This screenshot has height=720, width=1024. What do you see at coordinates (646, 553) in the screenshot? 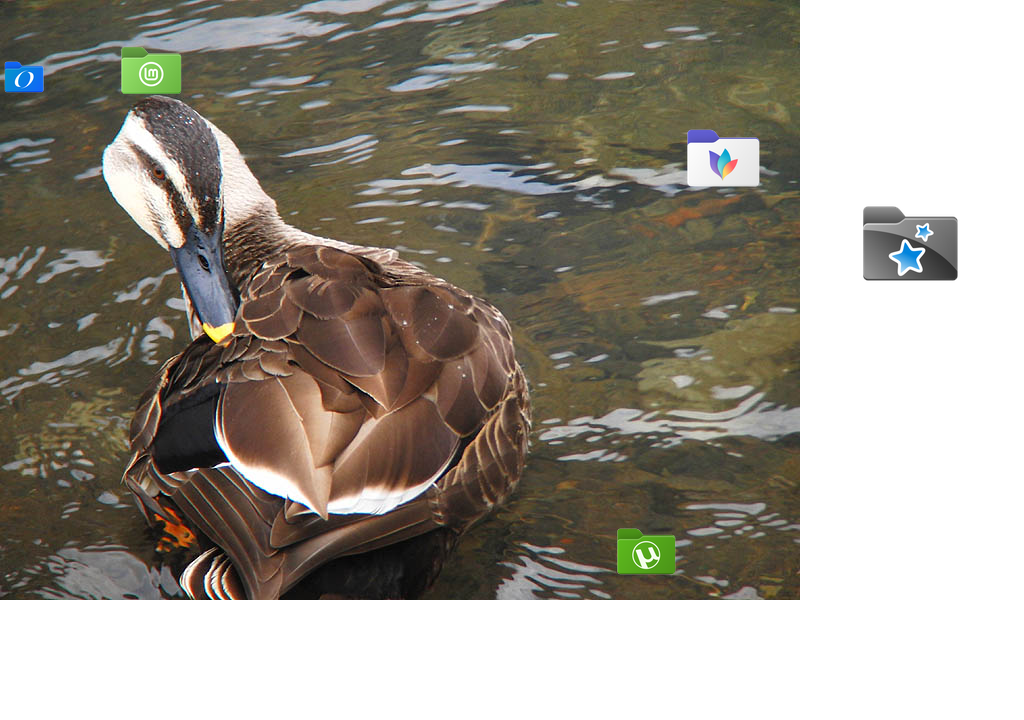
I see `folder containing uTorrent downloads` at bounding box center [646, 553].